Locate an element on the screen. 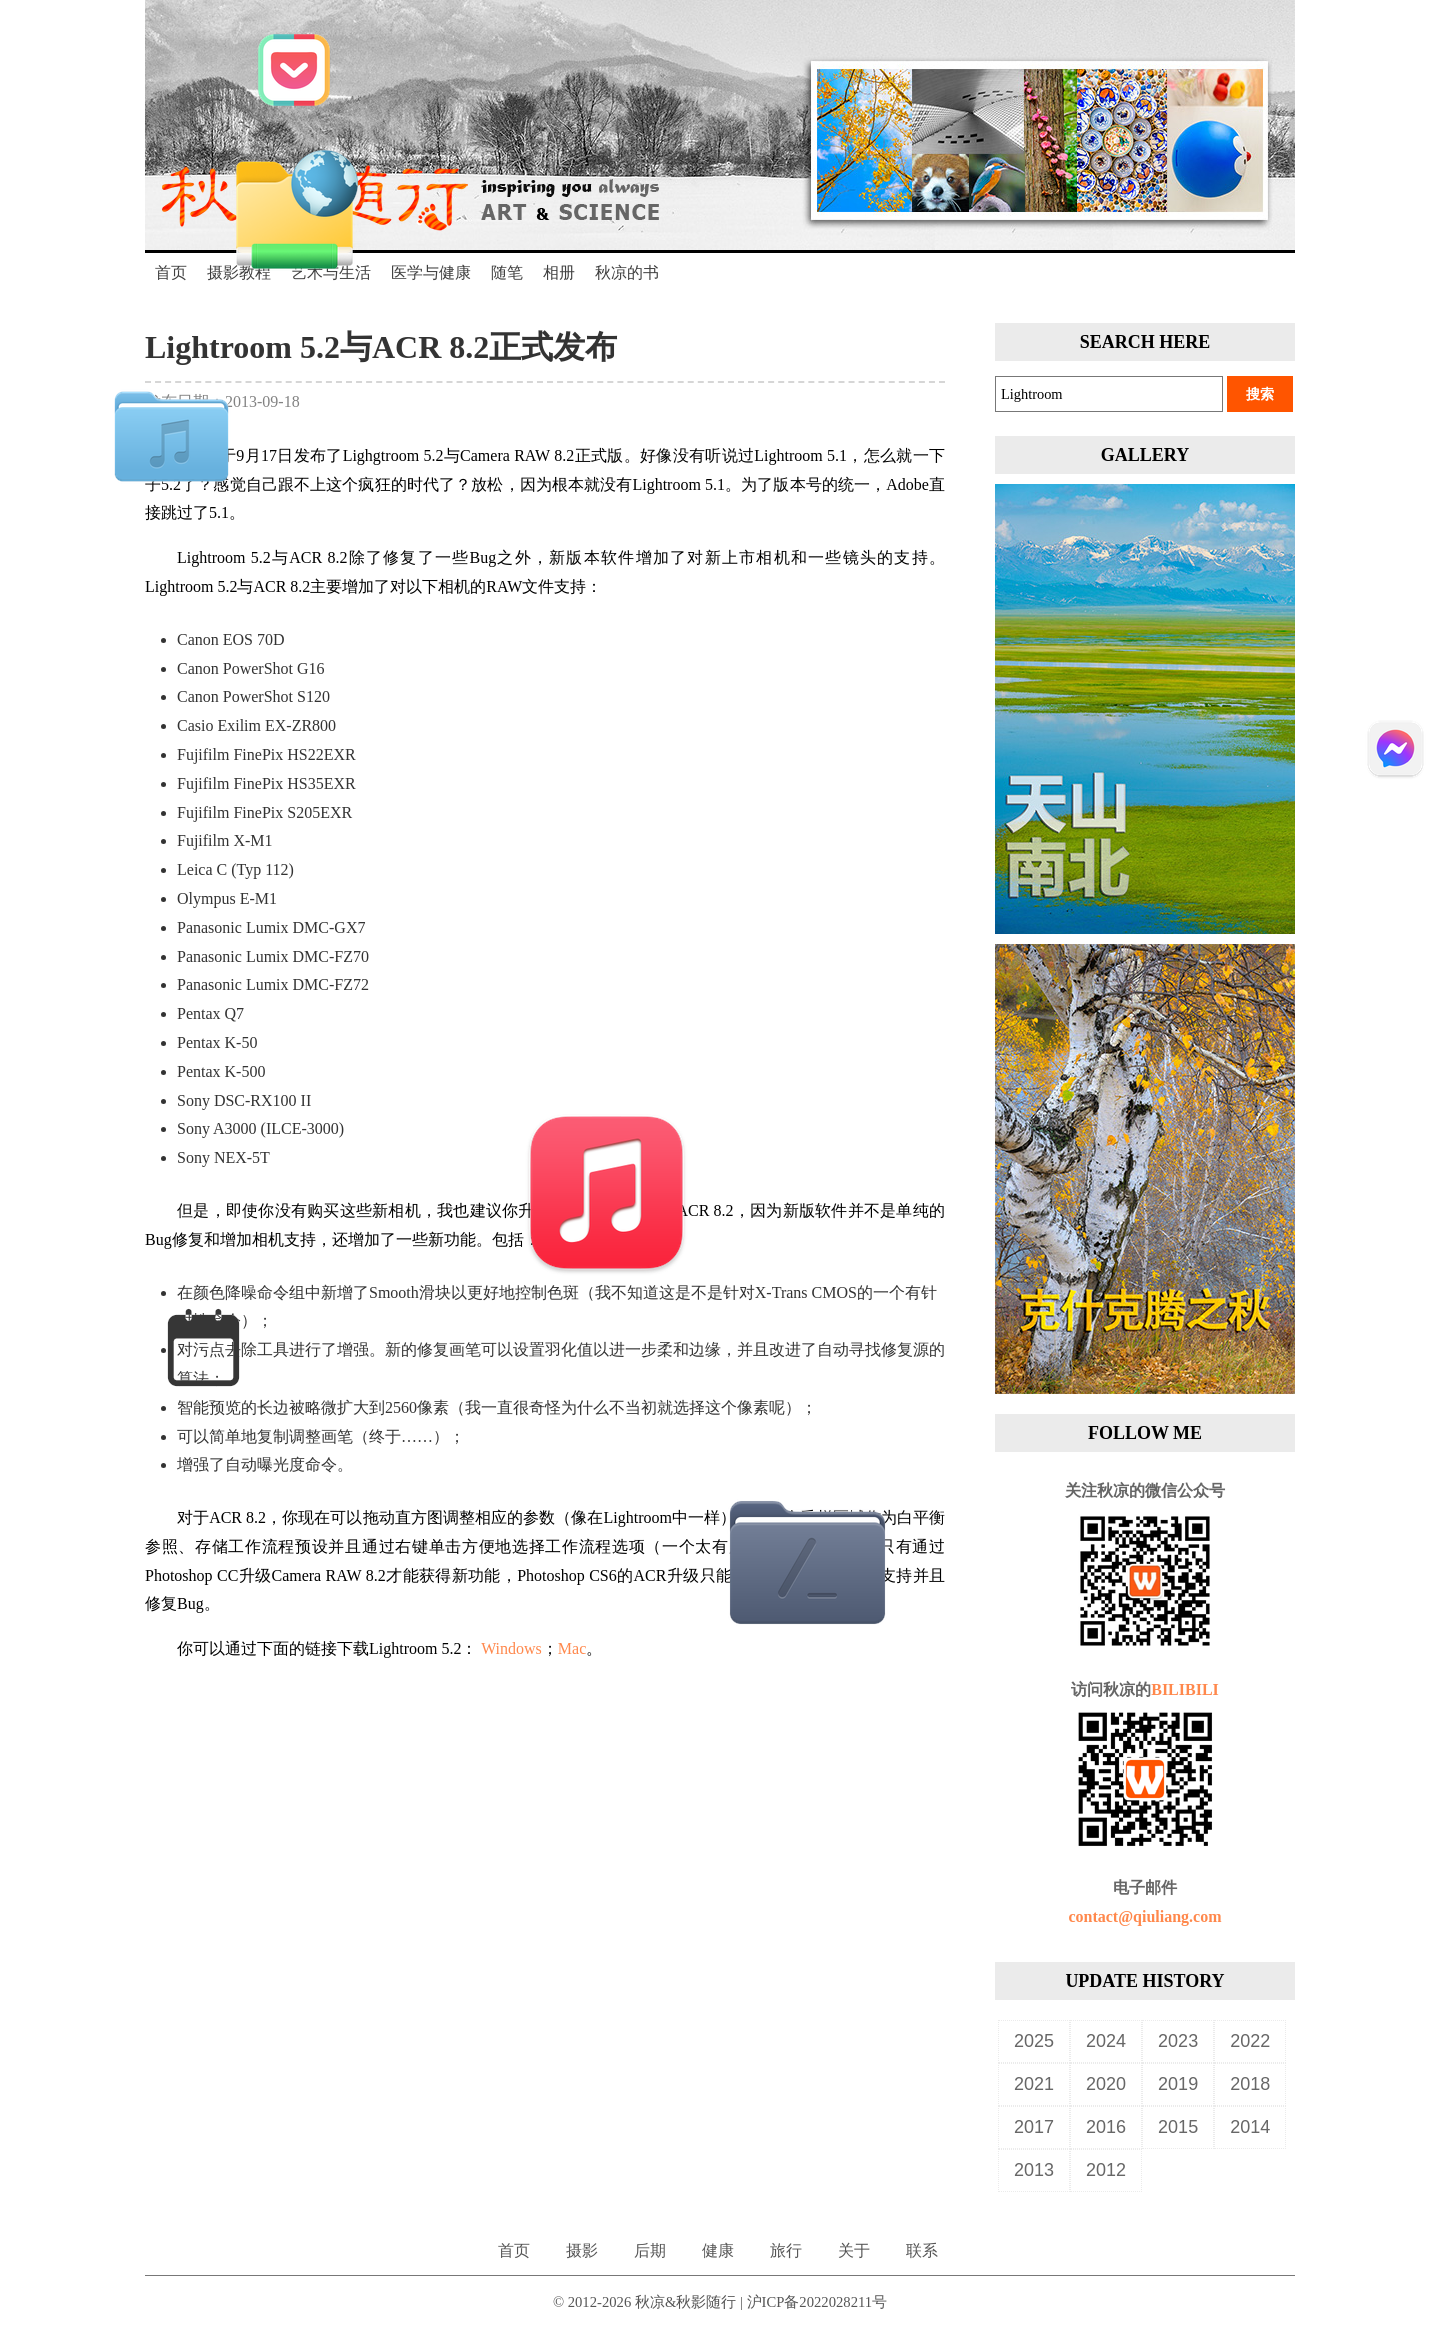  access network or shared folder is located at coordinates (294, 210).